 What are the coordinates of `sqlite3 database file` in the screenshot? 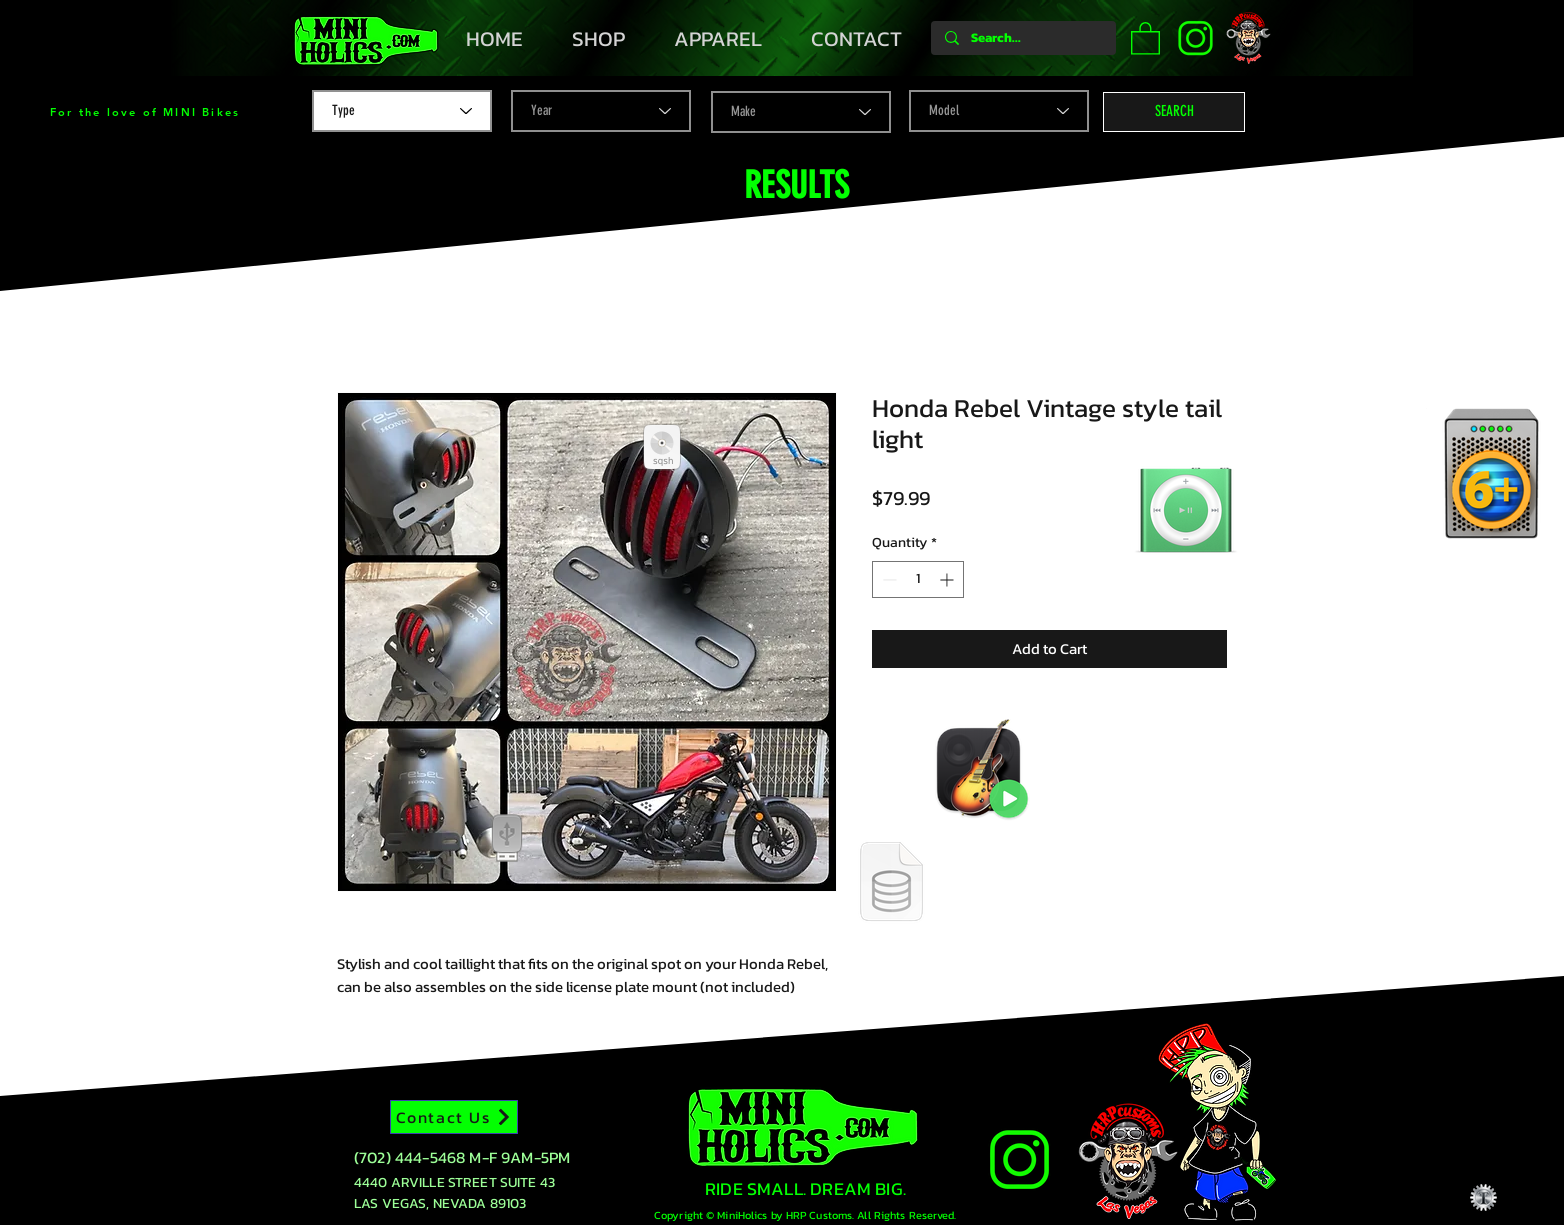 It's located at (891, 881).